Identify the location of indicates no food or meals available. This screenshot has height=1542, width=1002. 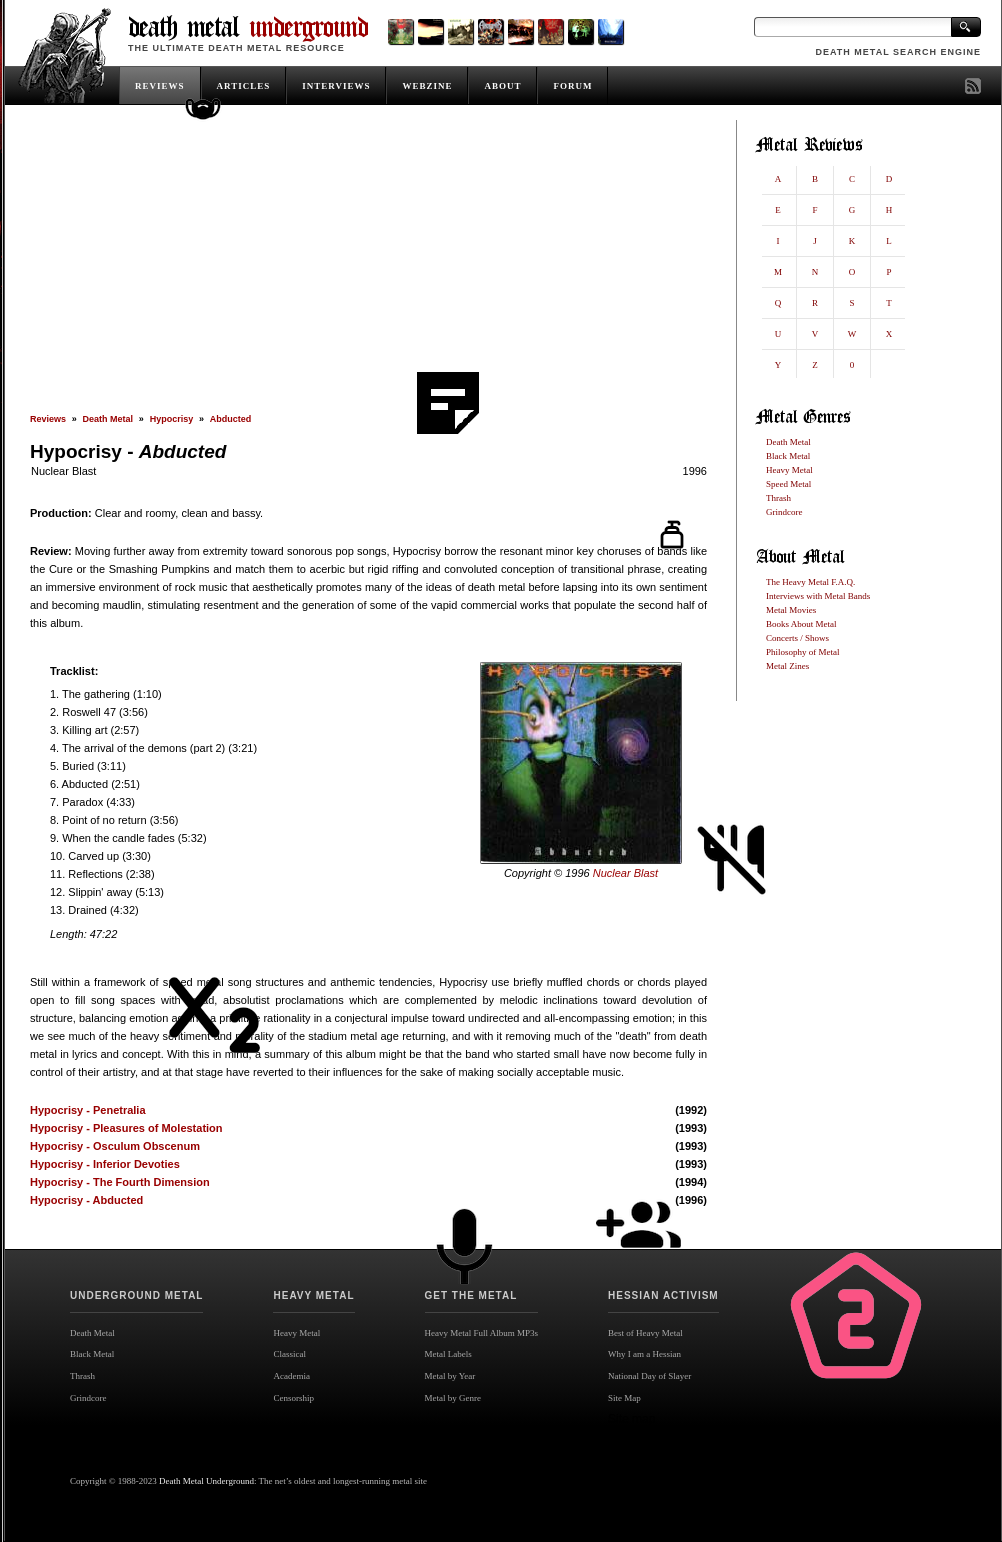
(734, 858).